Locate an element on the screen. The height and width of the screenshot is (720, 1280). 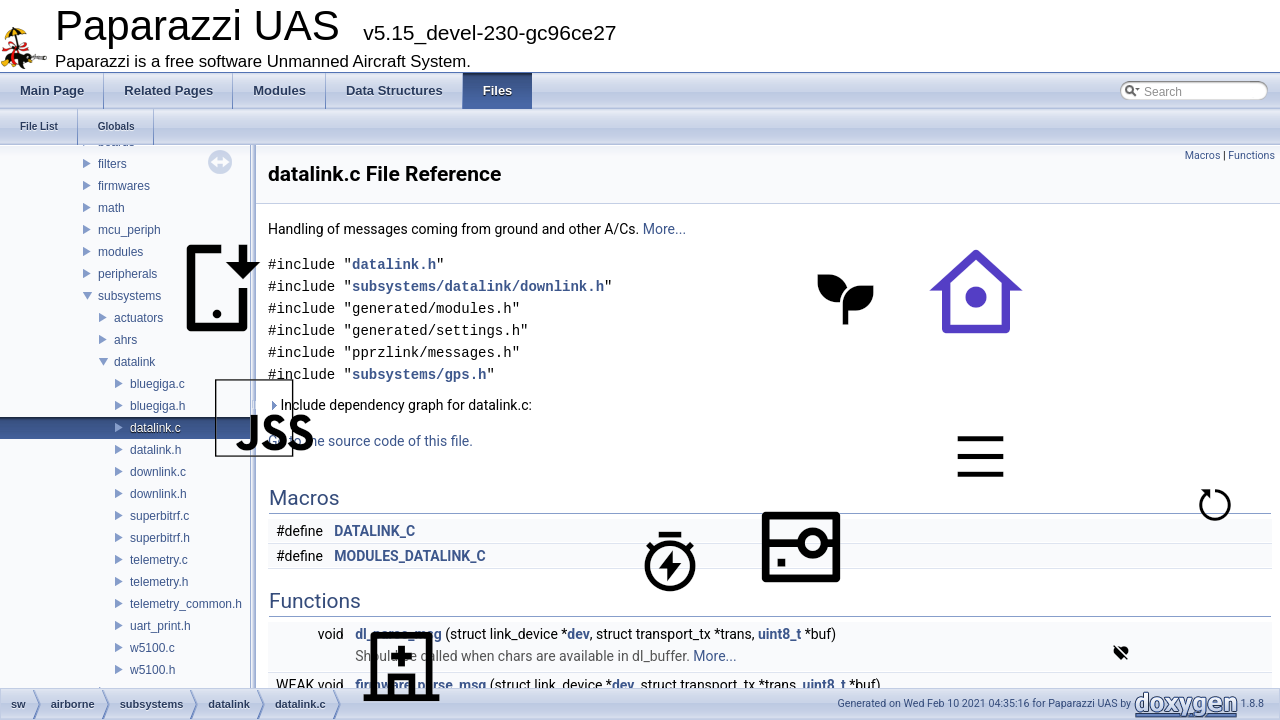
JSS (JavaScript Style Sheets) library logo is located at coordinates (264, 418).